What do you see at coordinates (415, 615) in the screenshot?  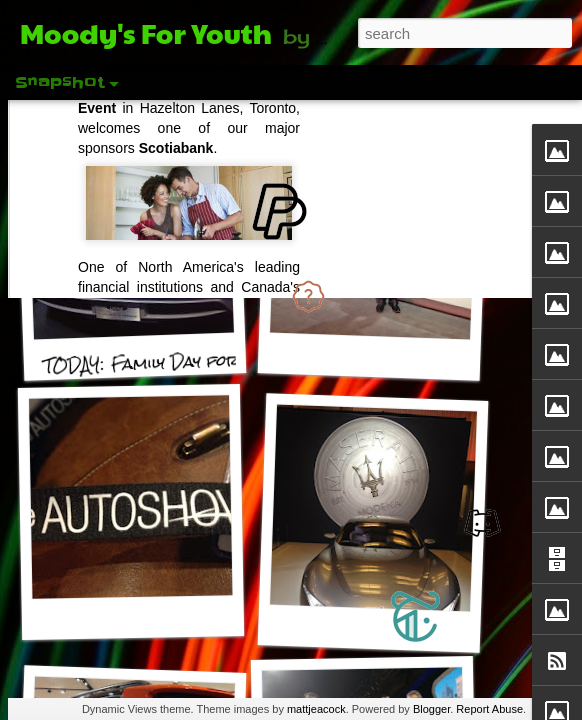 I see `open The New York Times app` at bounding box center [415, 615].